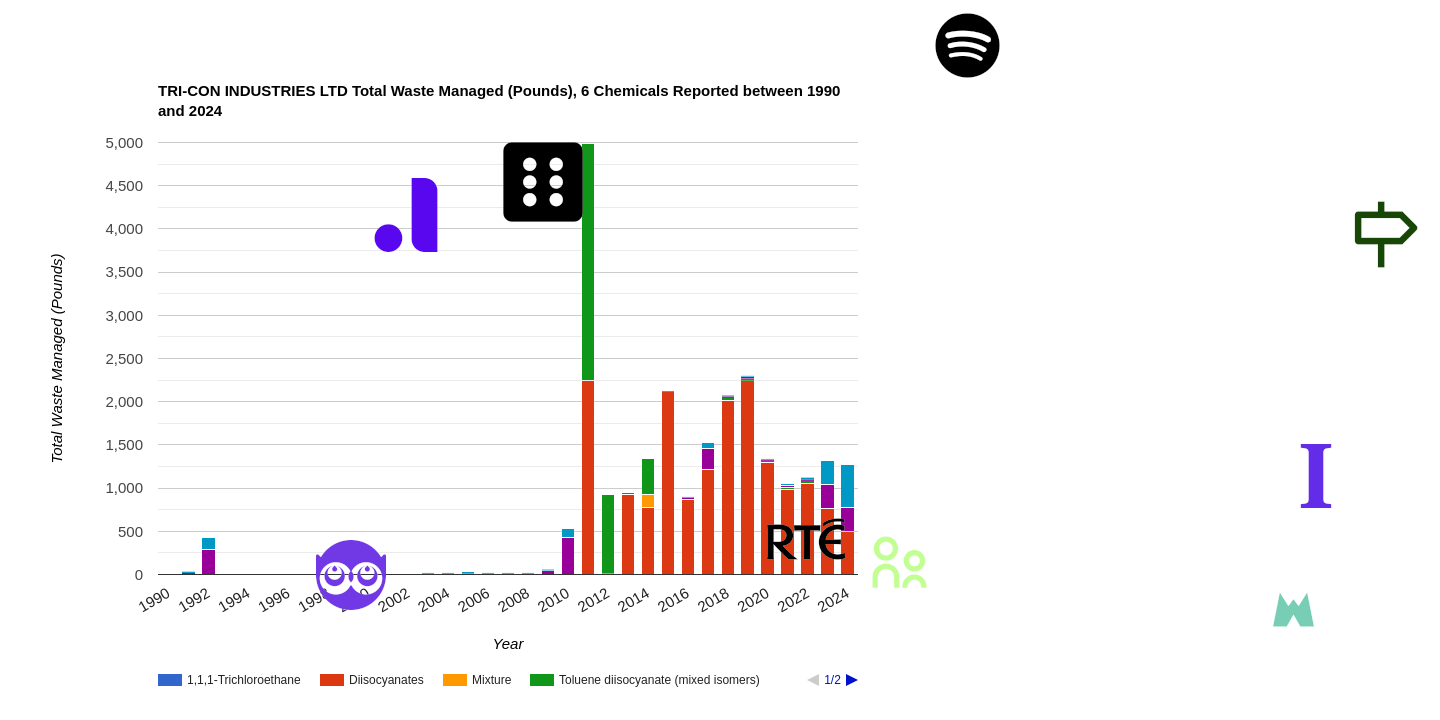 Image resolution: width=1440 pixels, height=720 pixels. Describe the element at coordinates (1293, 609) in the screenshot. I see `wgpu graphics library logo` at that location.